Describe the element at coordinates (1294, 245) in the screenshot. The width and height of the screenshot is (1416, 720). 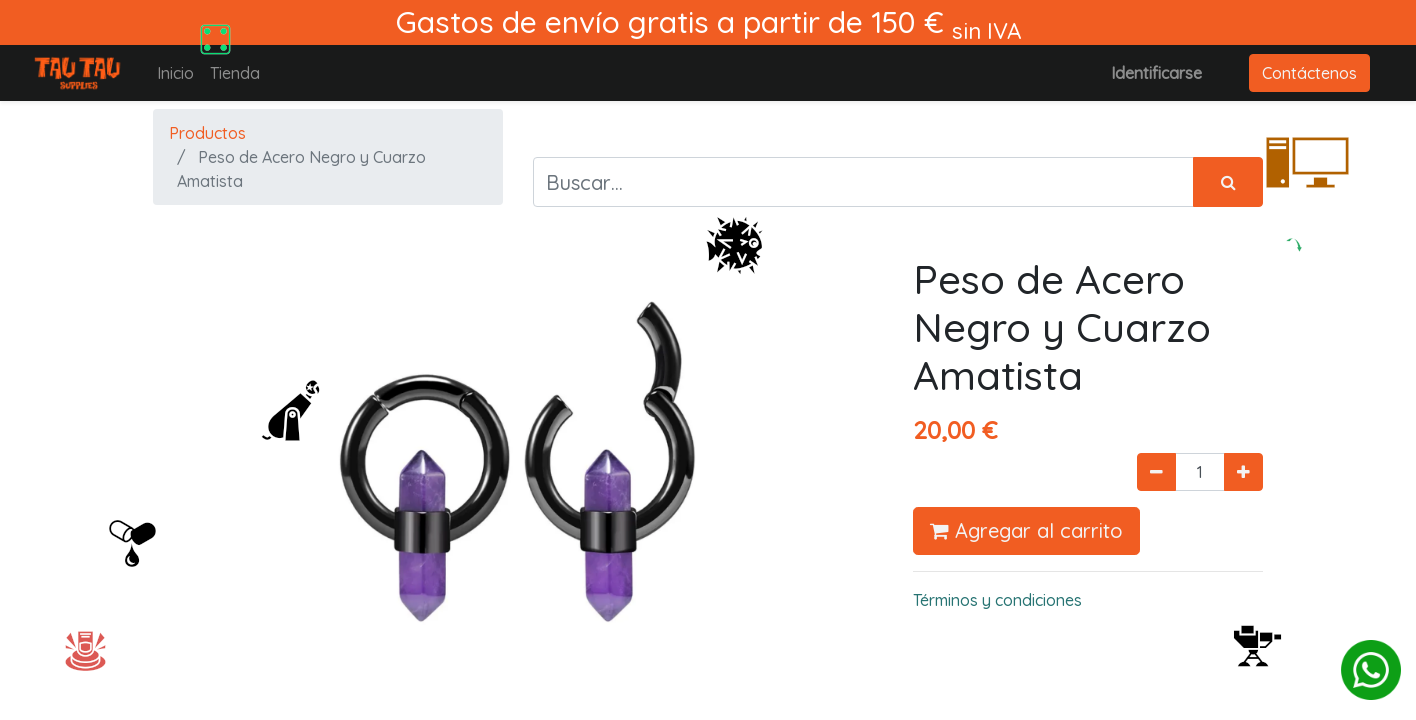
I see `rotate view to overhead perspective` at that location.